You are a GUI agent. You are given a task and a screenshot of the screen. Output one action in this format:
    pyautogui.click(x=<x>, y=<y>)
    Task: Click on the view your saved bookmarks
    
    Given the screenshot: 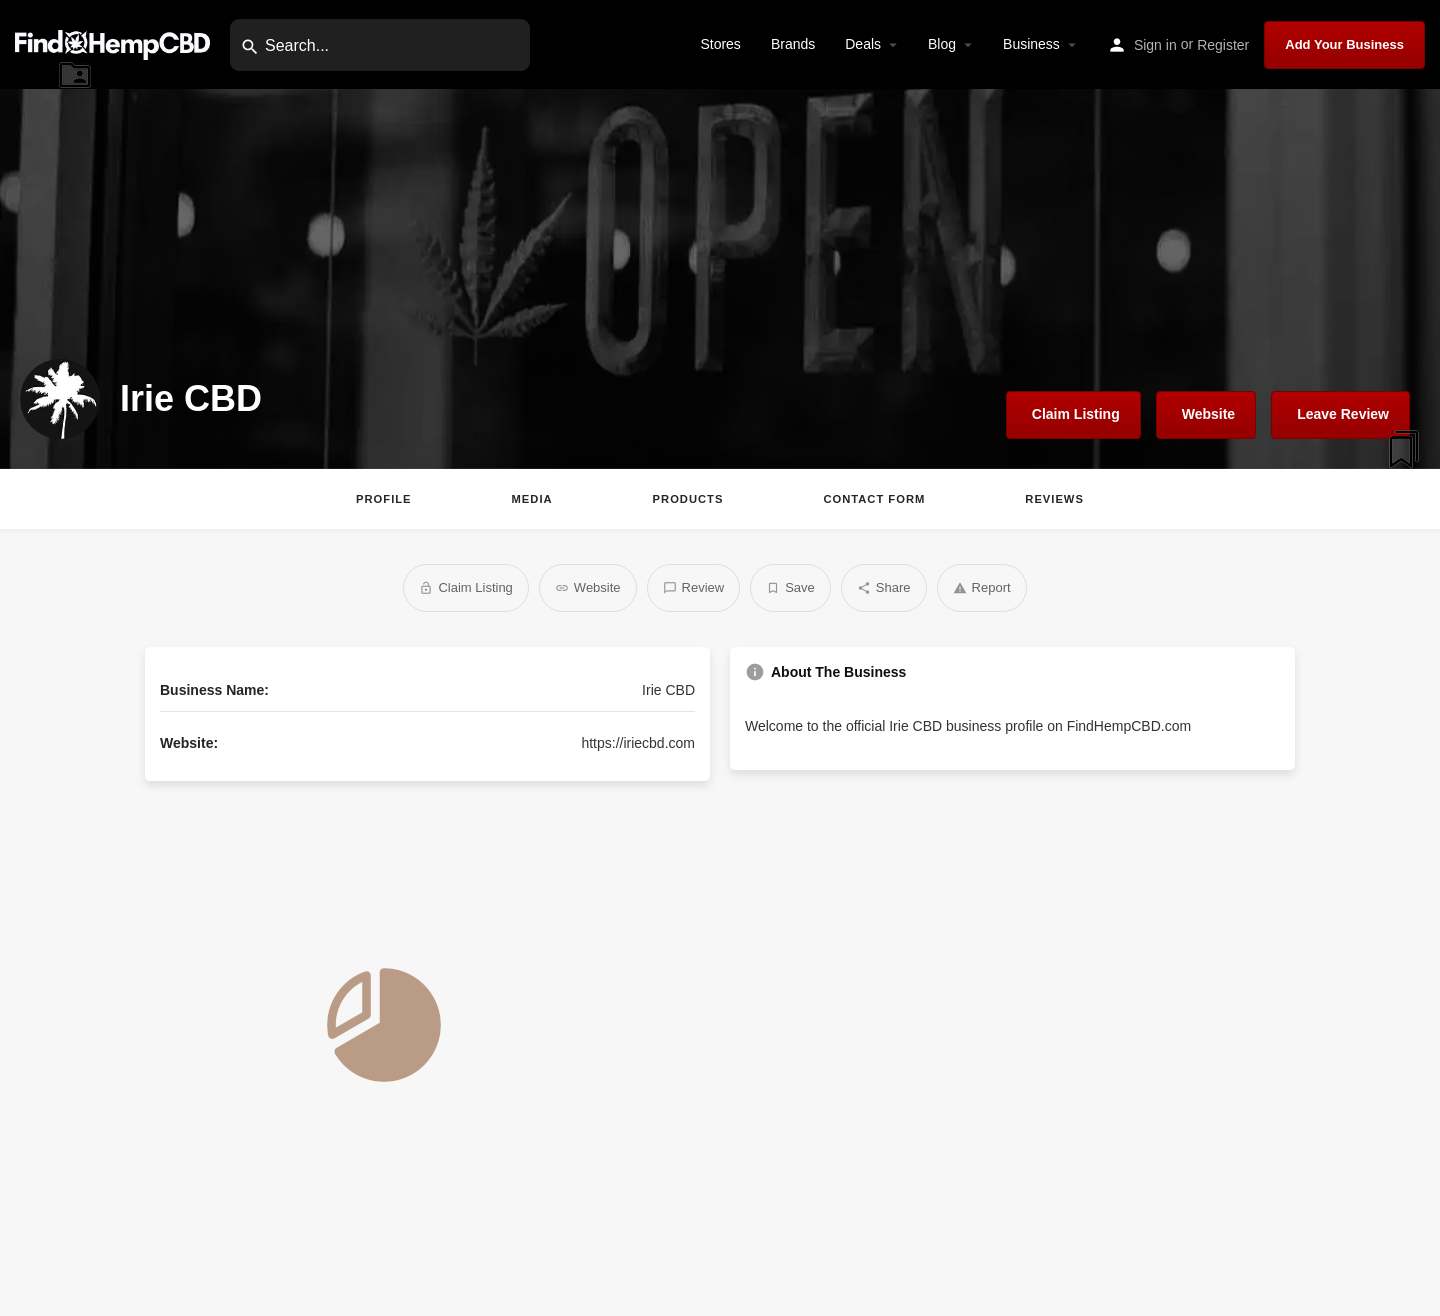 What is the action you would take?
    pyautogui.click(x=1404, y=449)
    